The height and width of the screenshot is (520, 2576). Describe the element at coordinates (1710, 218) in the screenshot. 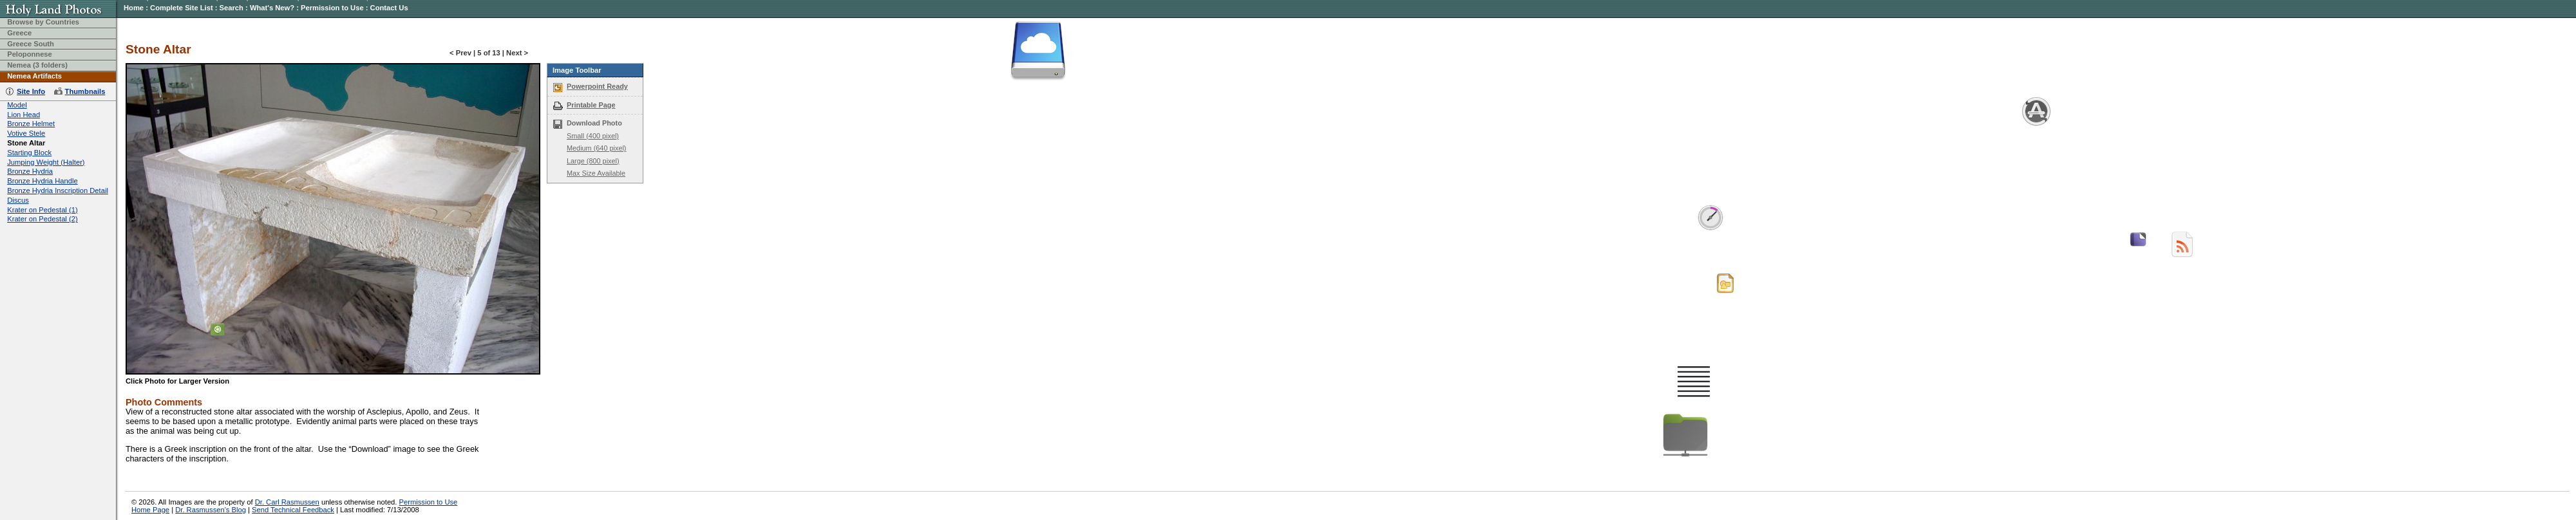

I see `open sysprof system profiler application` at that location.